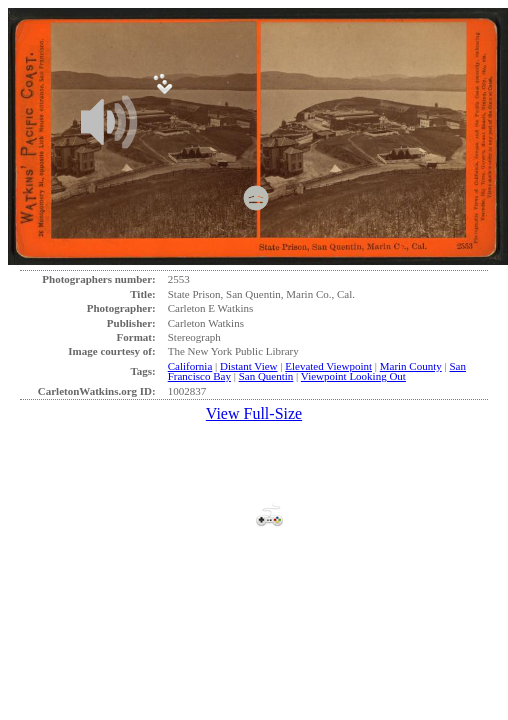 The height and width of the screenshot is (720, 508). Describe the element at coordinates (269, 514) in the screenshot. I see `configure gaming controller settings` at that location.